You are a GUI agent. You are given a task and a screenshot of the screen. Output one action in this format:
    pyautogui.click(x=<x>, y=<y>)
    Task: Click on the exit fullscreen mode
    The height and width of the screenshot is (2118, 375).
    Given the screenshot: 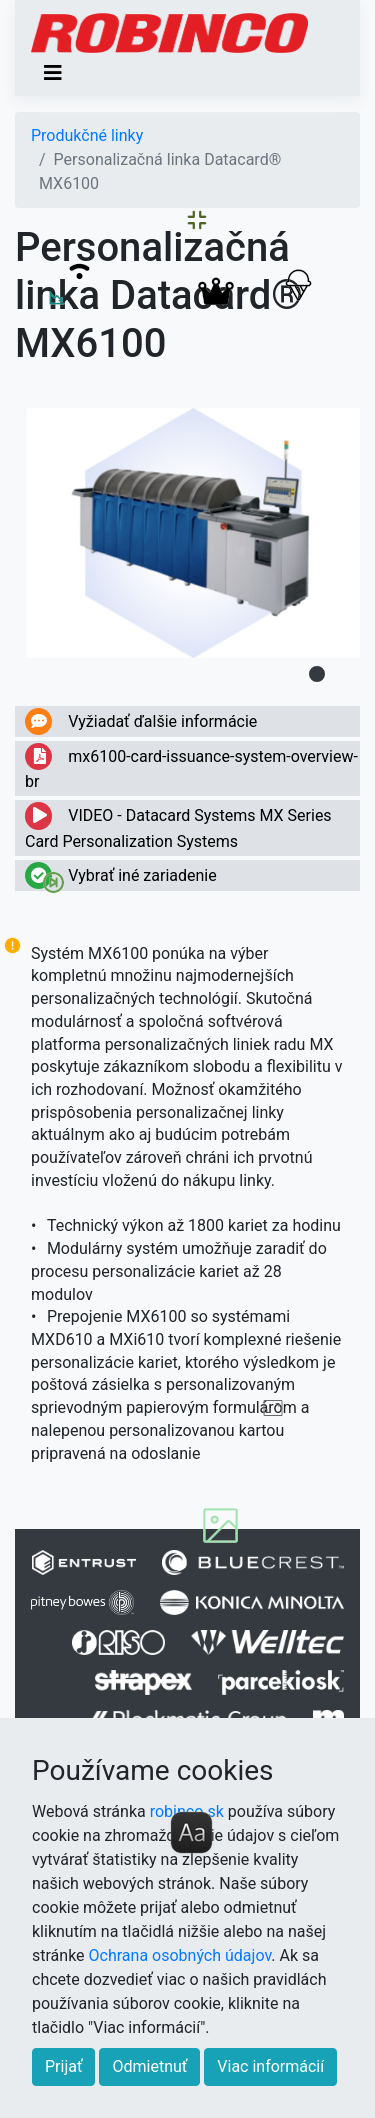 What is the action you would take?
    pyautogui.click(x=197, y=220)
    